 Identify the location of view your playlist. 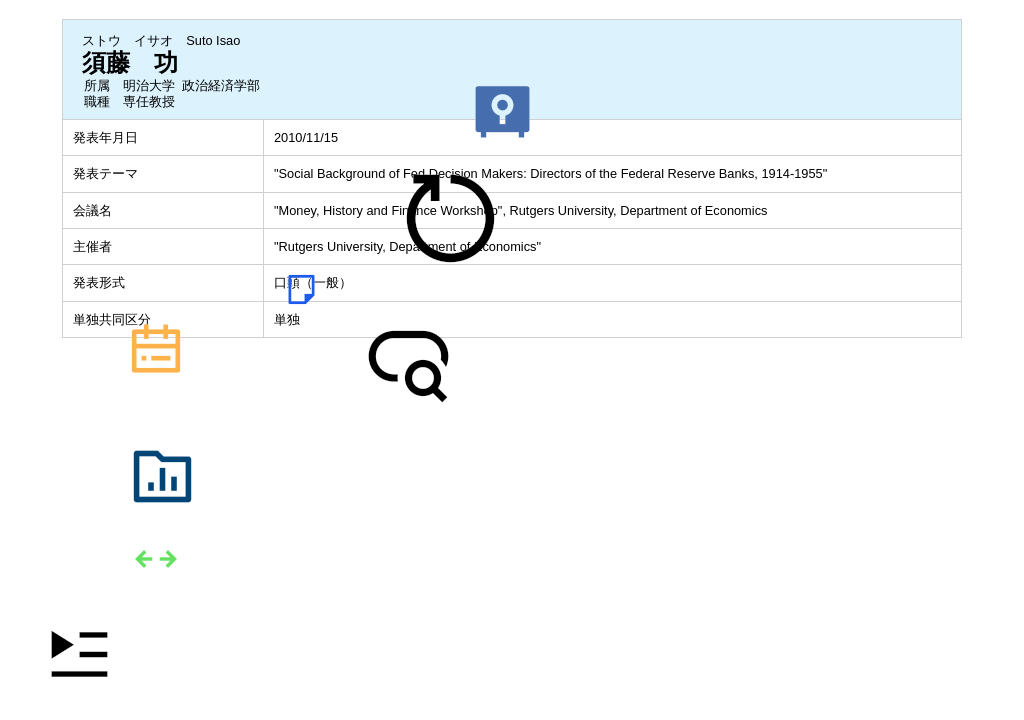
(79, 654).